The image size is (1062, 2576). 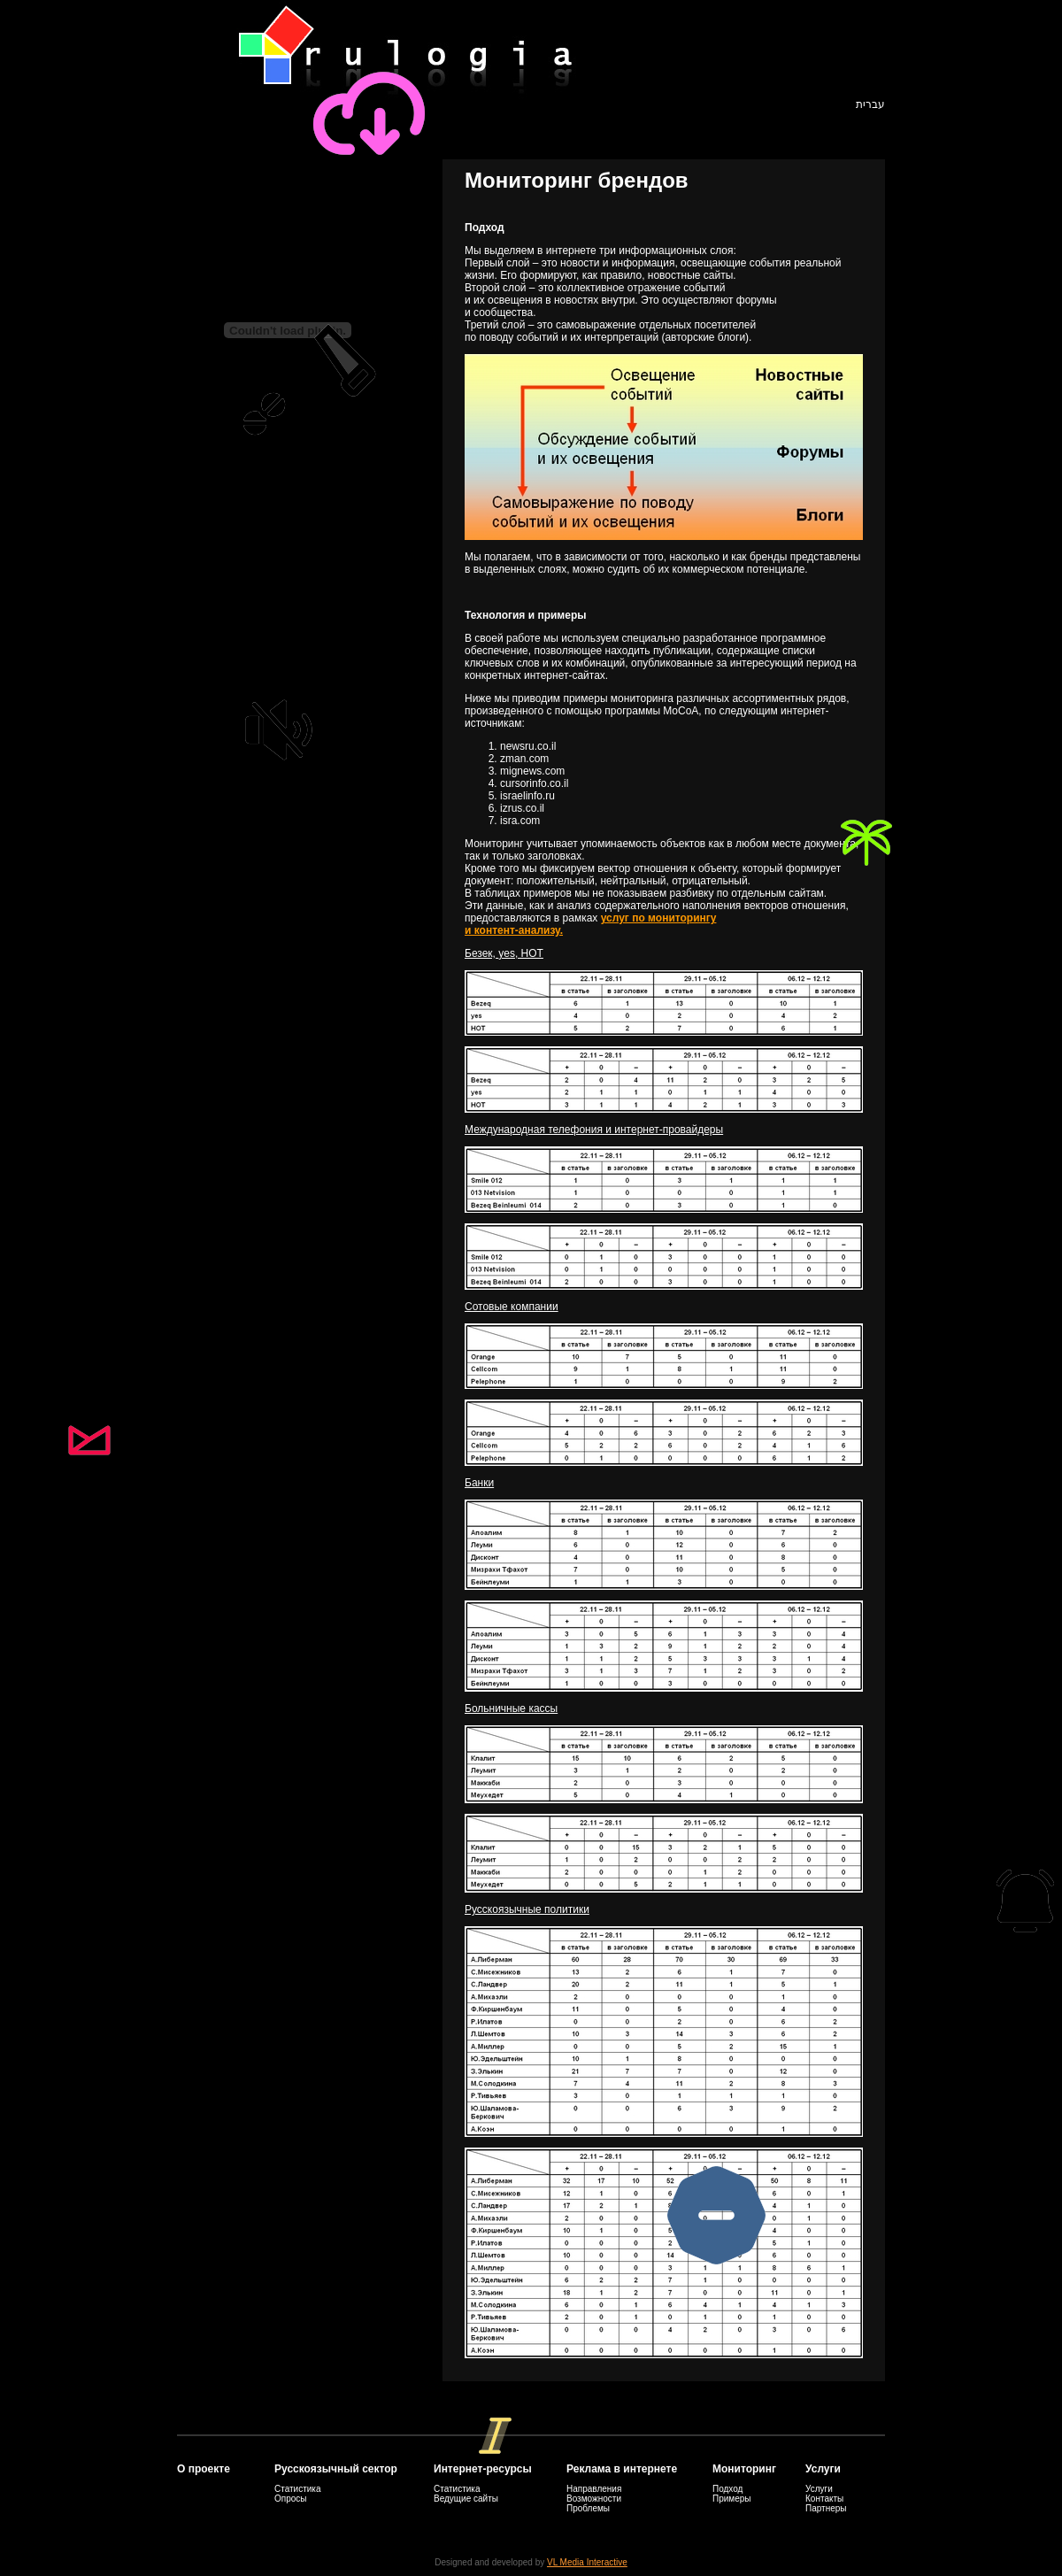 What do you see at coordinates (716, 2215) in the screenshot?
I see `remove or delete an item` at bounding box center [716, 2215].